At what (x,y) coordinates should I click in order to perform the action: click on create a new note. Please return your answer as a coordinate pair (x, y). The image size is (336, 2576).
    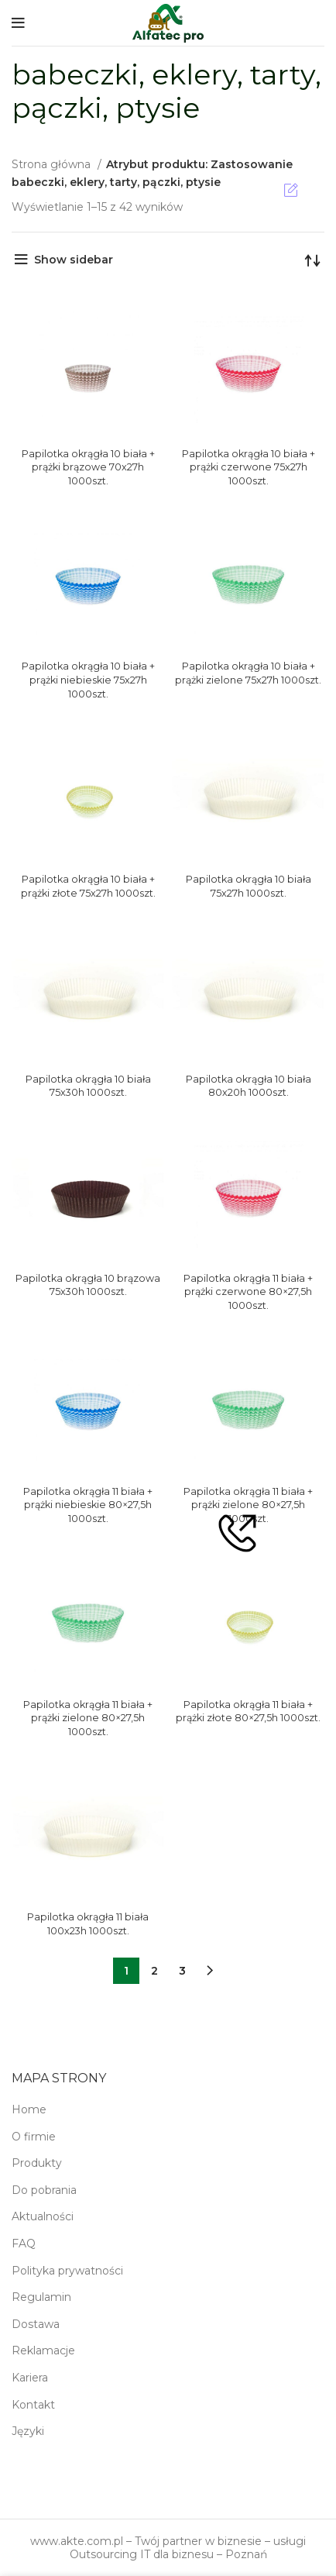
    Looking at the image, I should click on (290, 190).